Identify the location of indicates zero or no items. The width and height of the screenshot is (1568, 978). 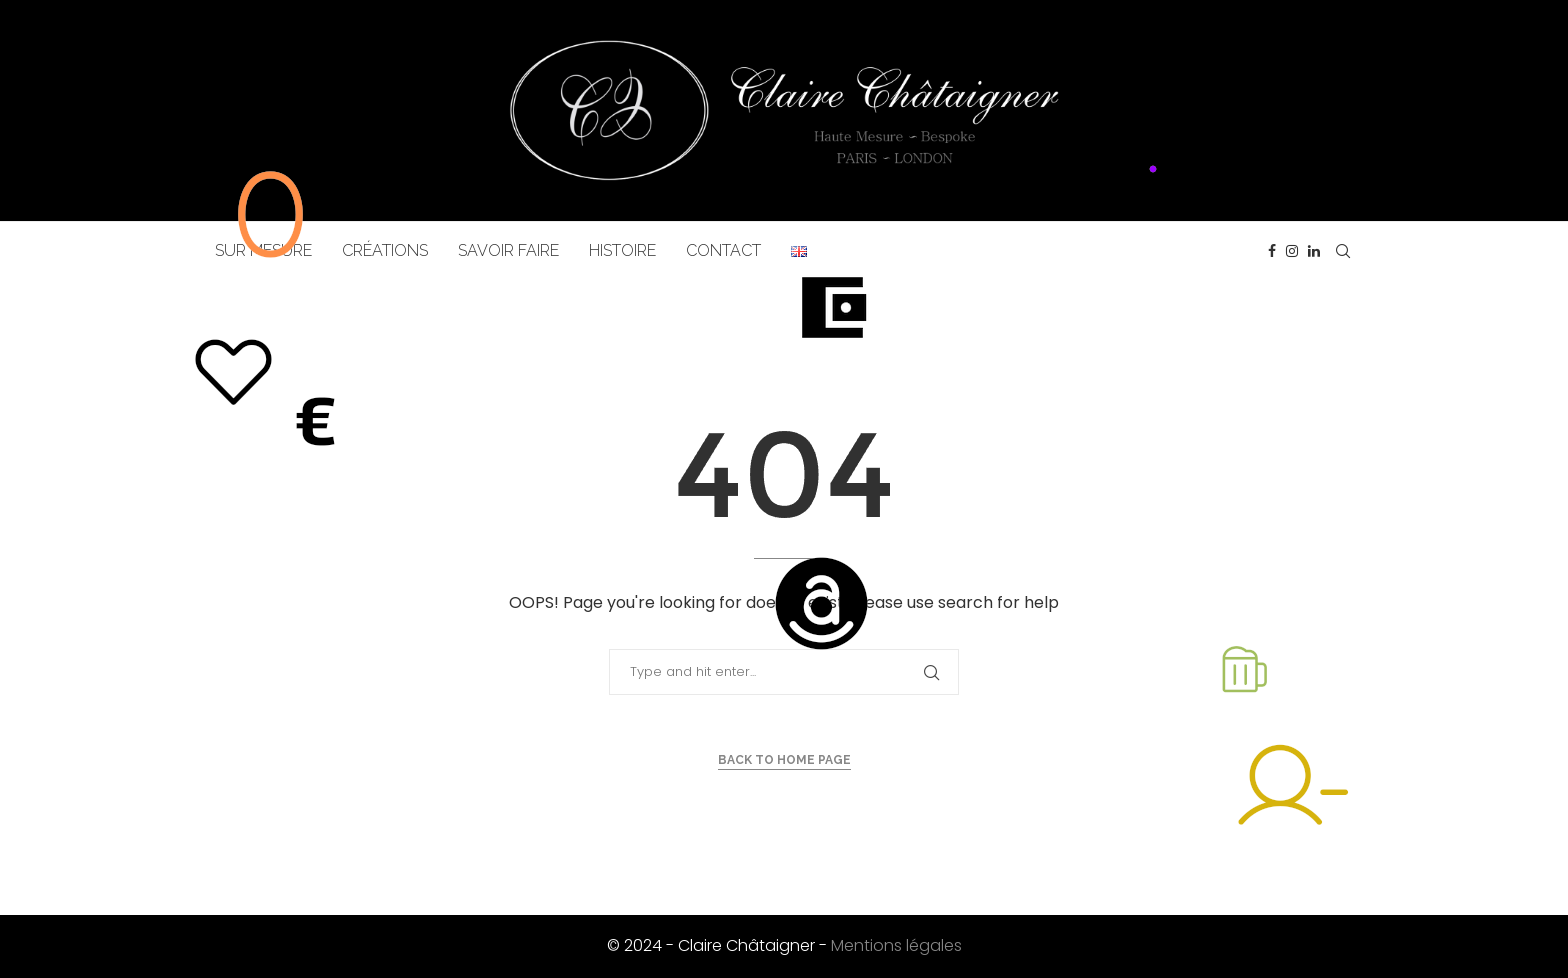
(270, 214).